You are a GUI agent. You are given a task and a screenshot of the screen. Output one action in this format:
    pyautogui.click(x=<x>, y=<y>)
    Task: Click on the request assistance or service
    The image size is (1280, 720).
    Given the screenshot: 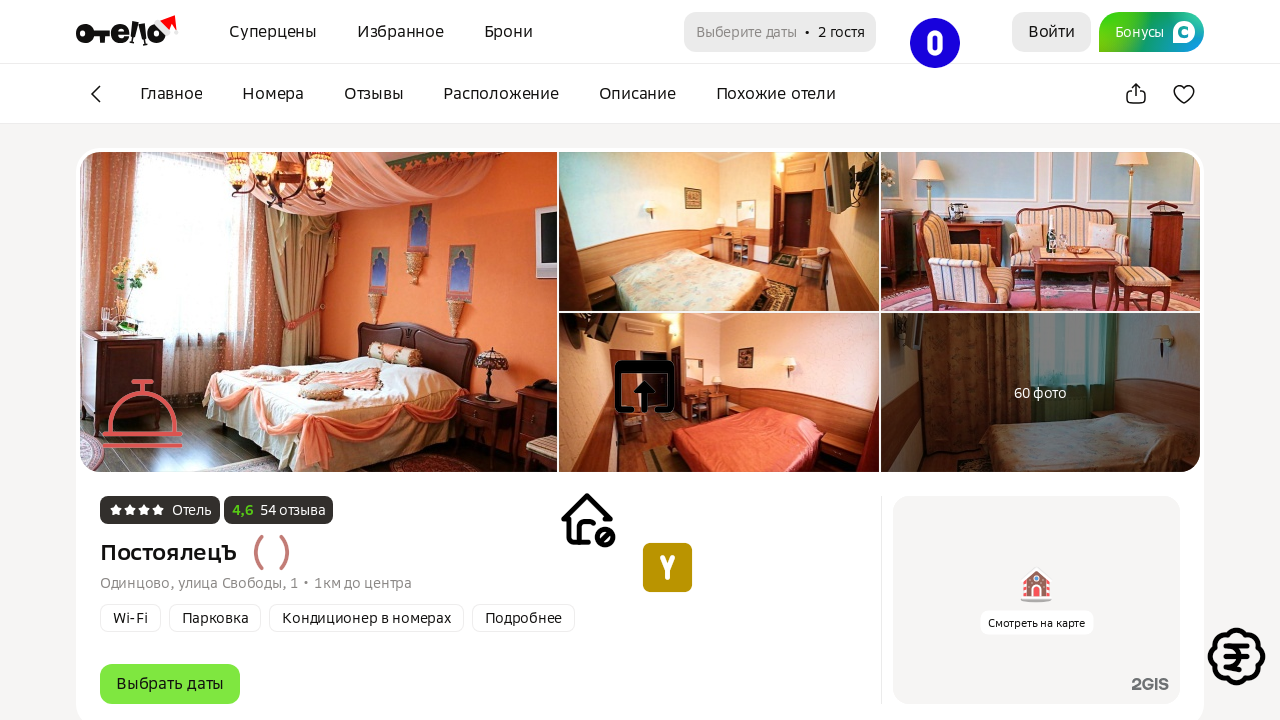 What is the action you would take?
    pyautogui.click(x=142, y=416)
    